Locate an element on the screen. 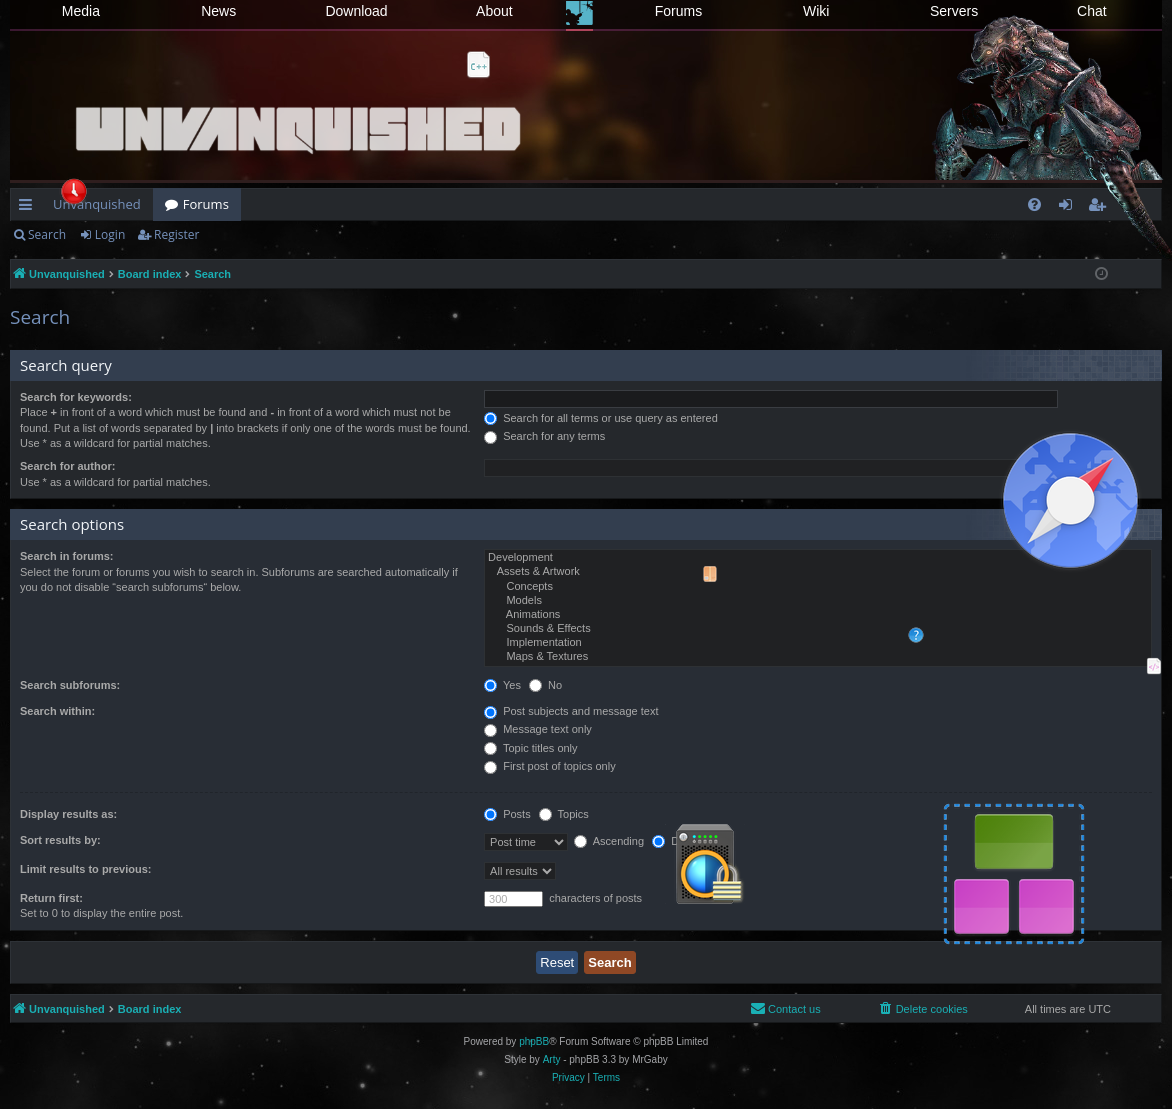 This screenshot has width=1172, height=1109. select all items in the current view is located at coordinates (1014, 874).